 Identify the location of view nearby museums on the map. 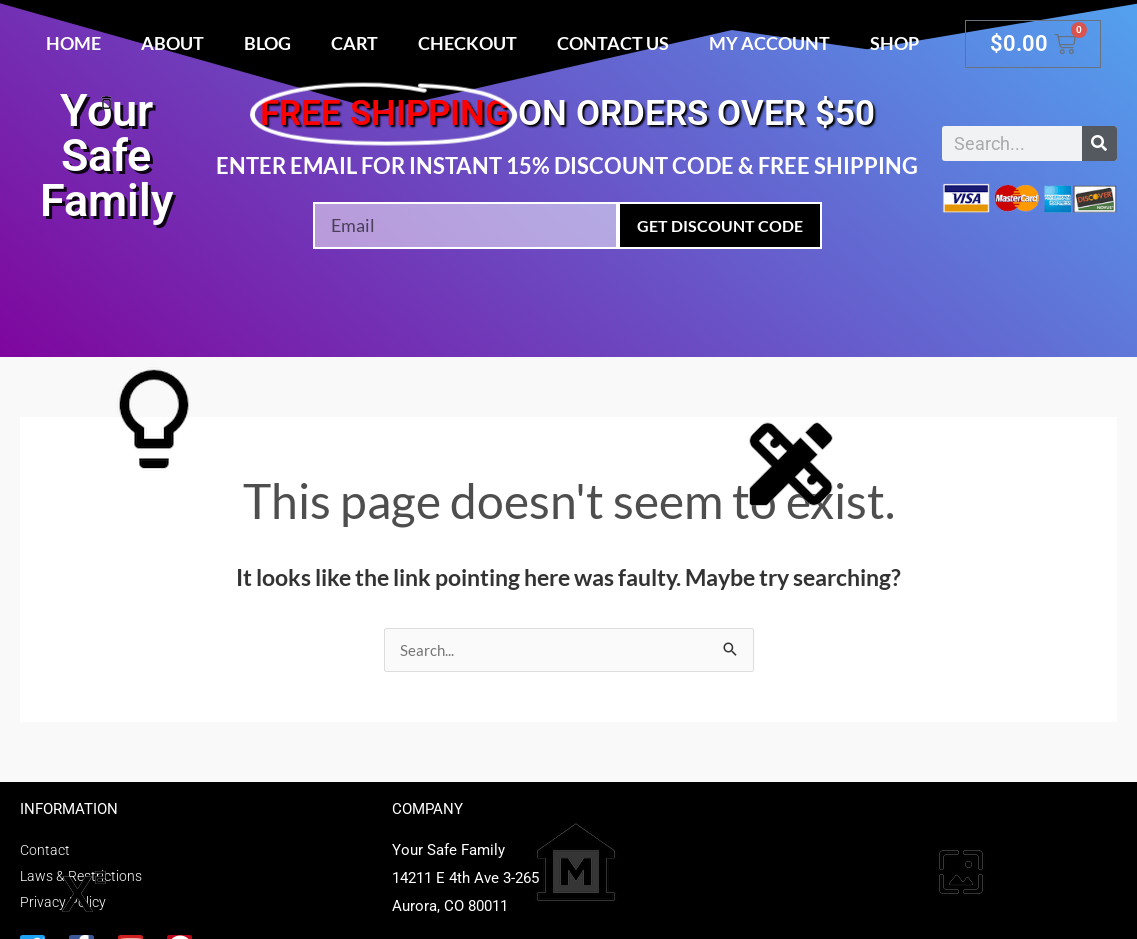
(576, 862).